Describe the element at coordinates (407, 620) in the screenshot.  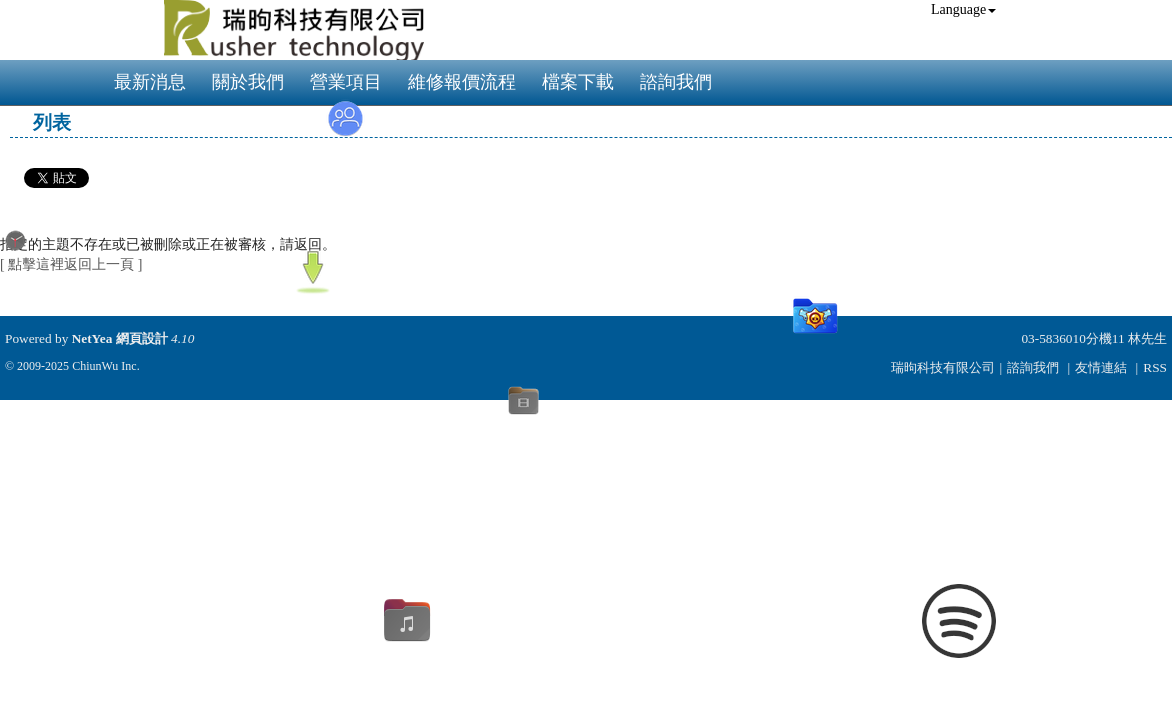
I see `open your music folder` at that location.